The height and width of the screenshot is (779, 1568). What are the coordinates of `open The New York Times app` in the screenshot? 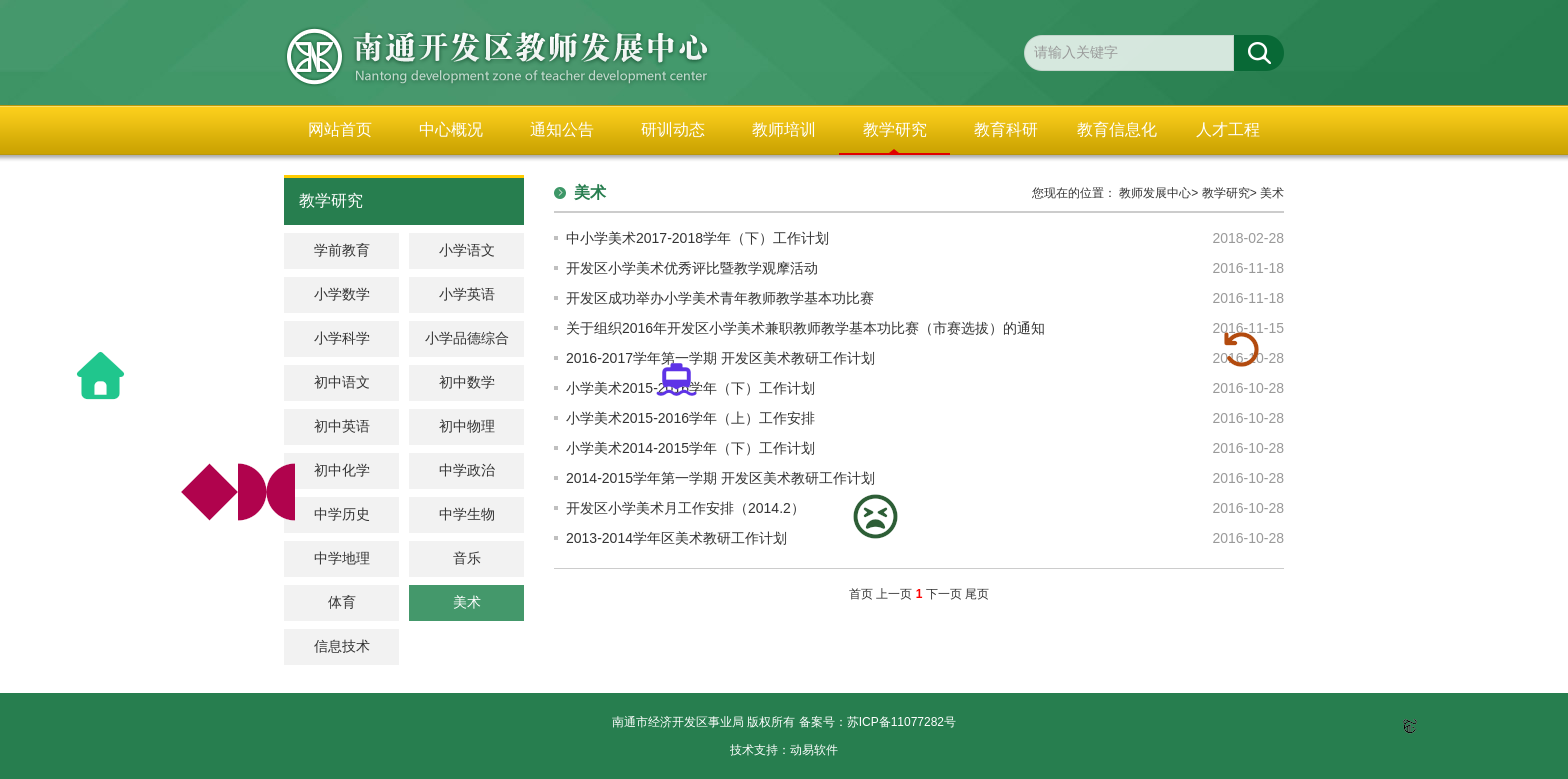 It's located at (1410, 726).